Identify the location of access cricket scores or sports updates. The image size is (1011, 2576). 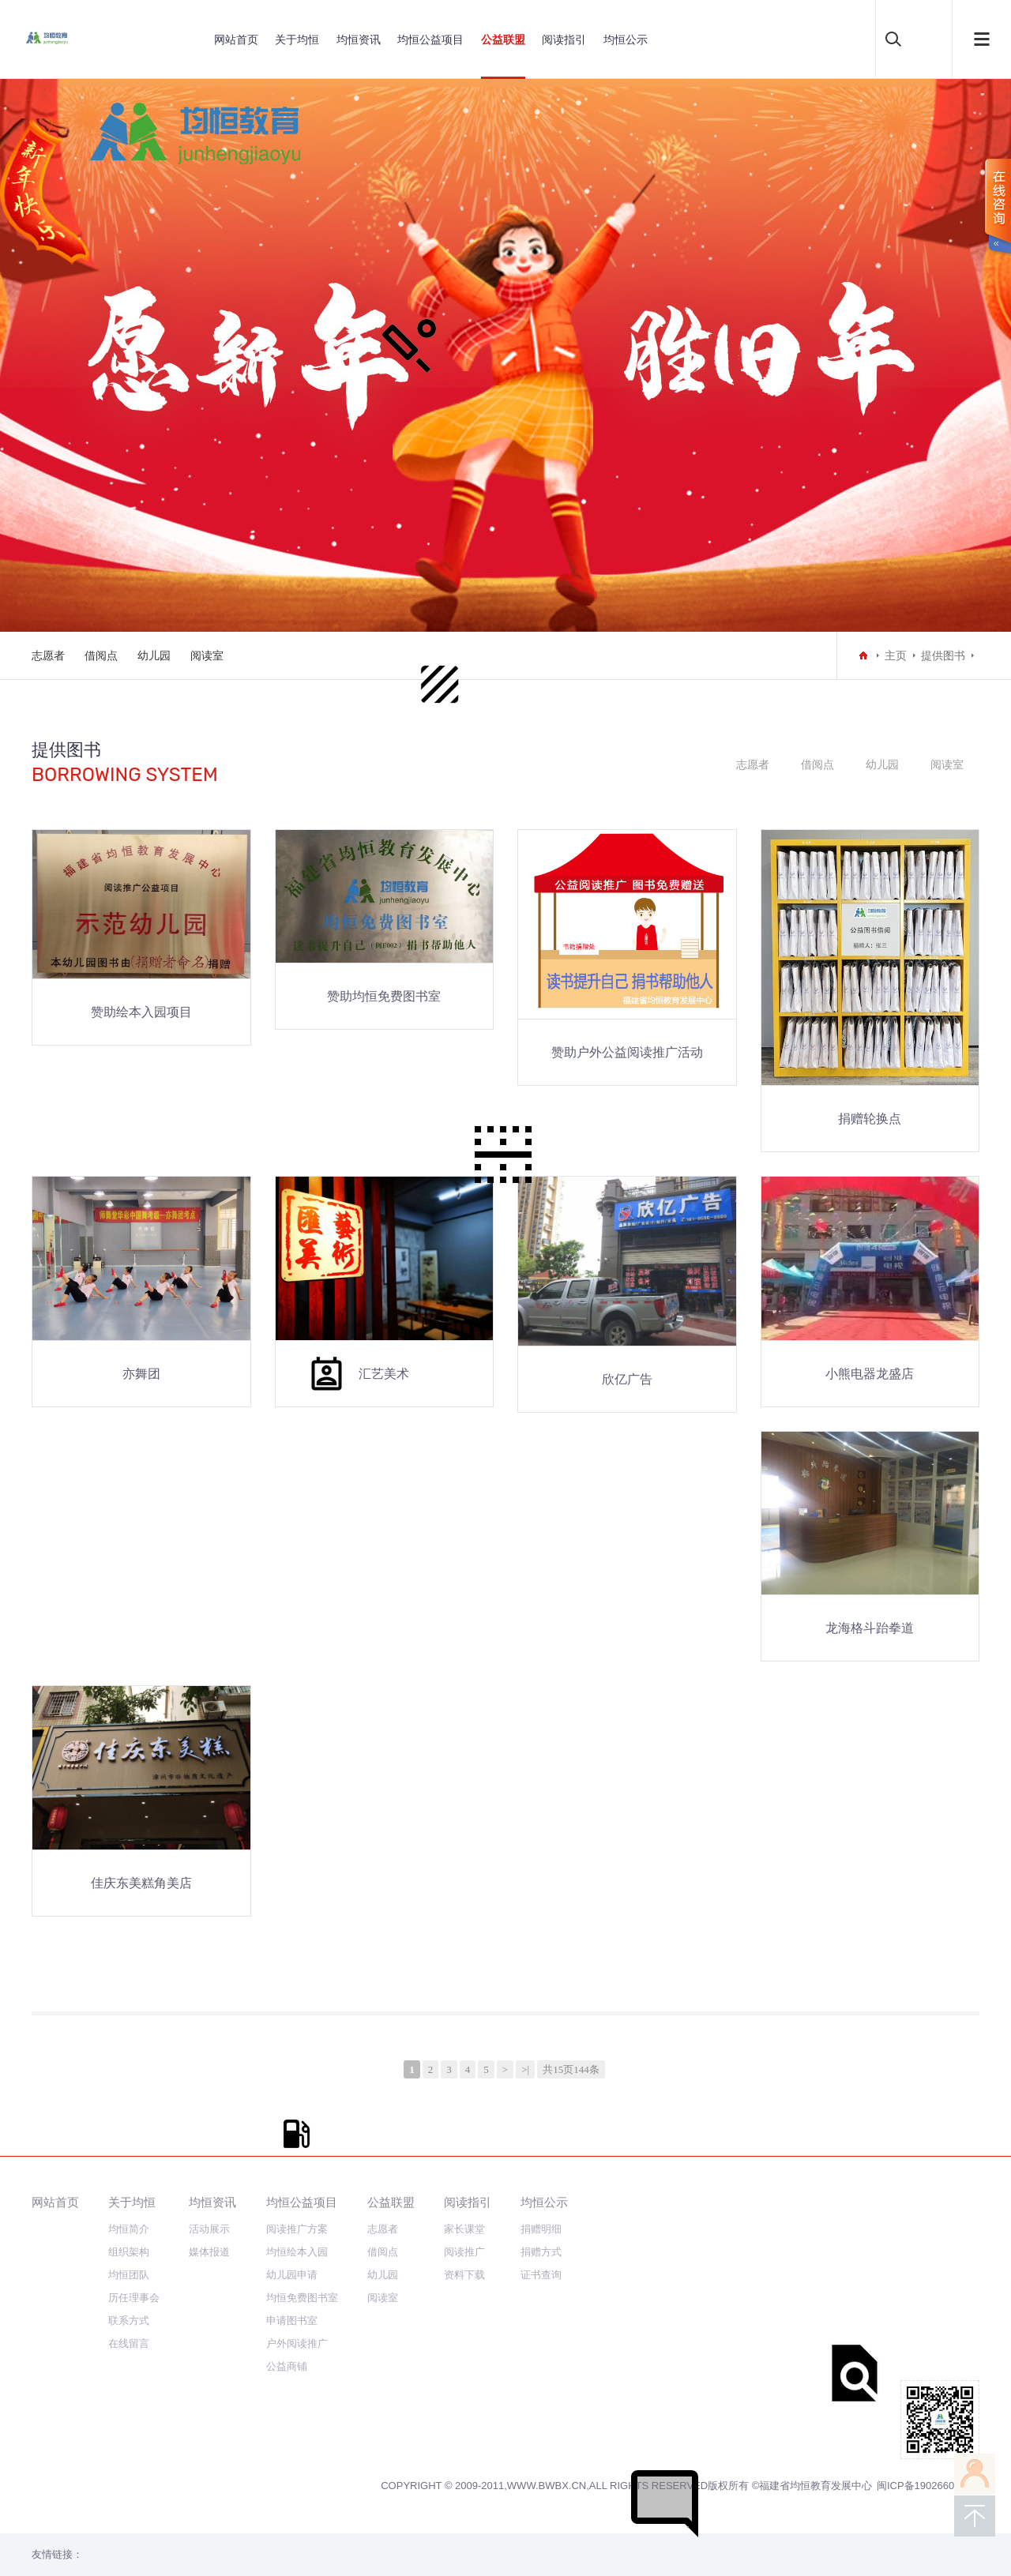
(409, 346).